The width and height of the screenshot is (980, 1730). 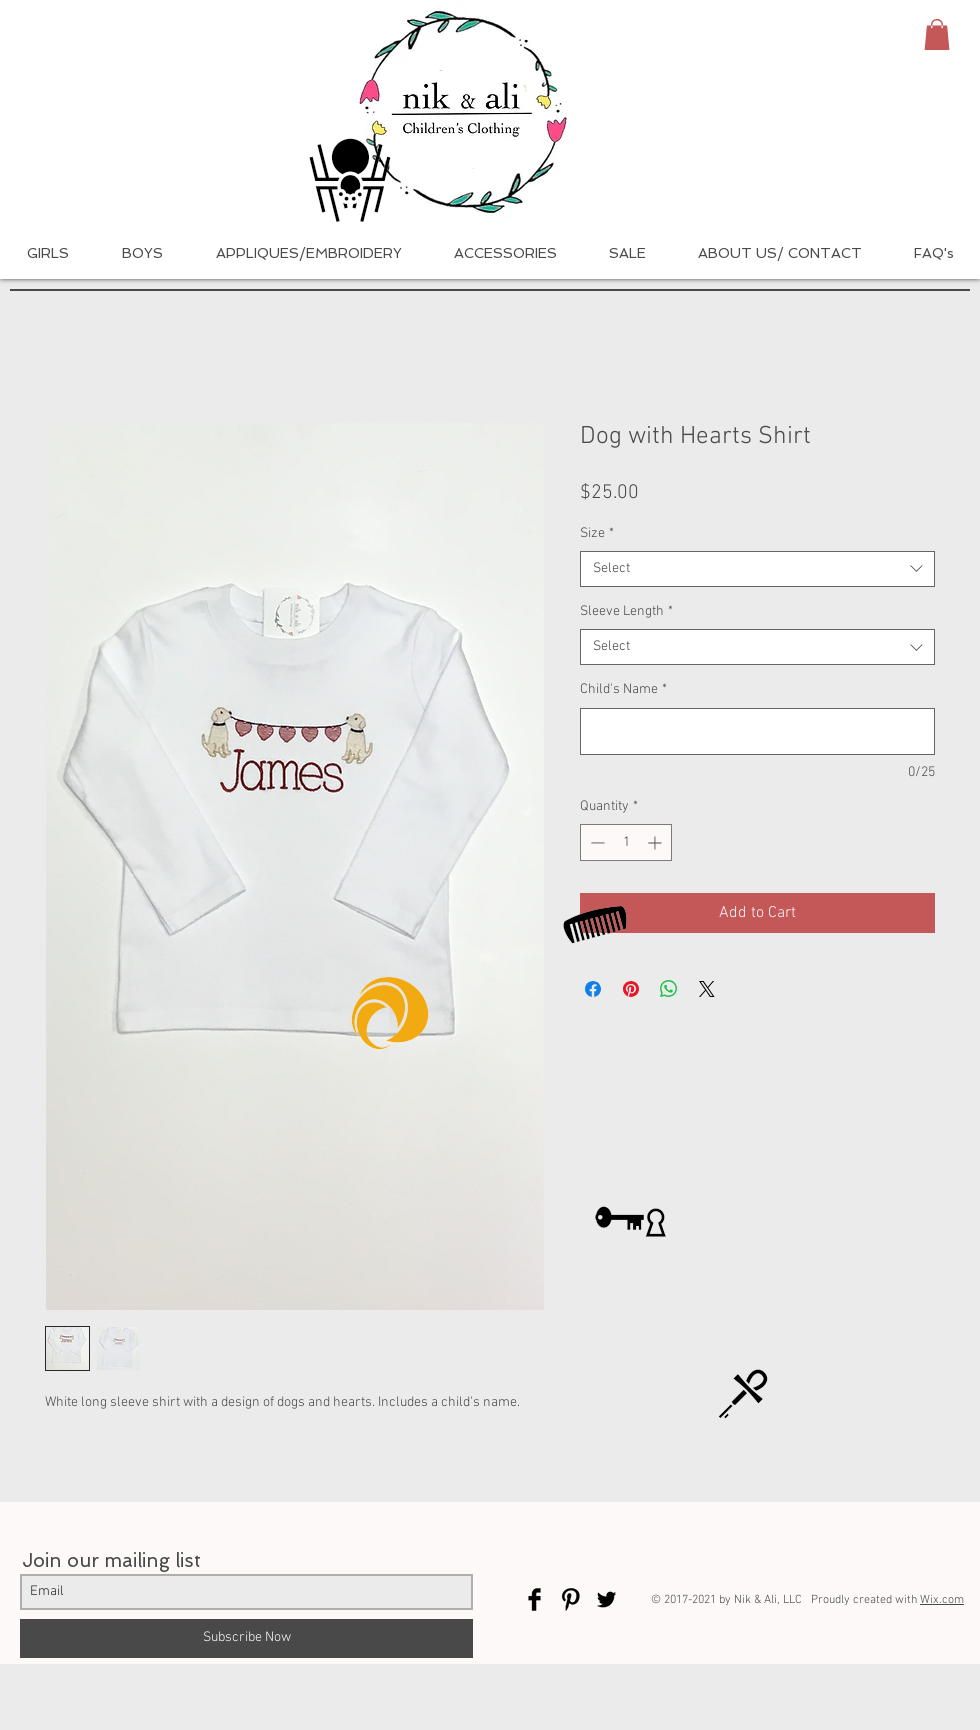 What do you see at coordinates (595, 925) in the screenshot?
I see `access grooming or personal care settings` at bounding box center [595, 925].